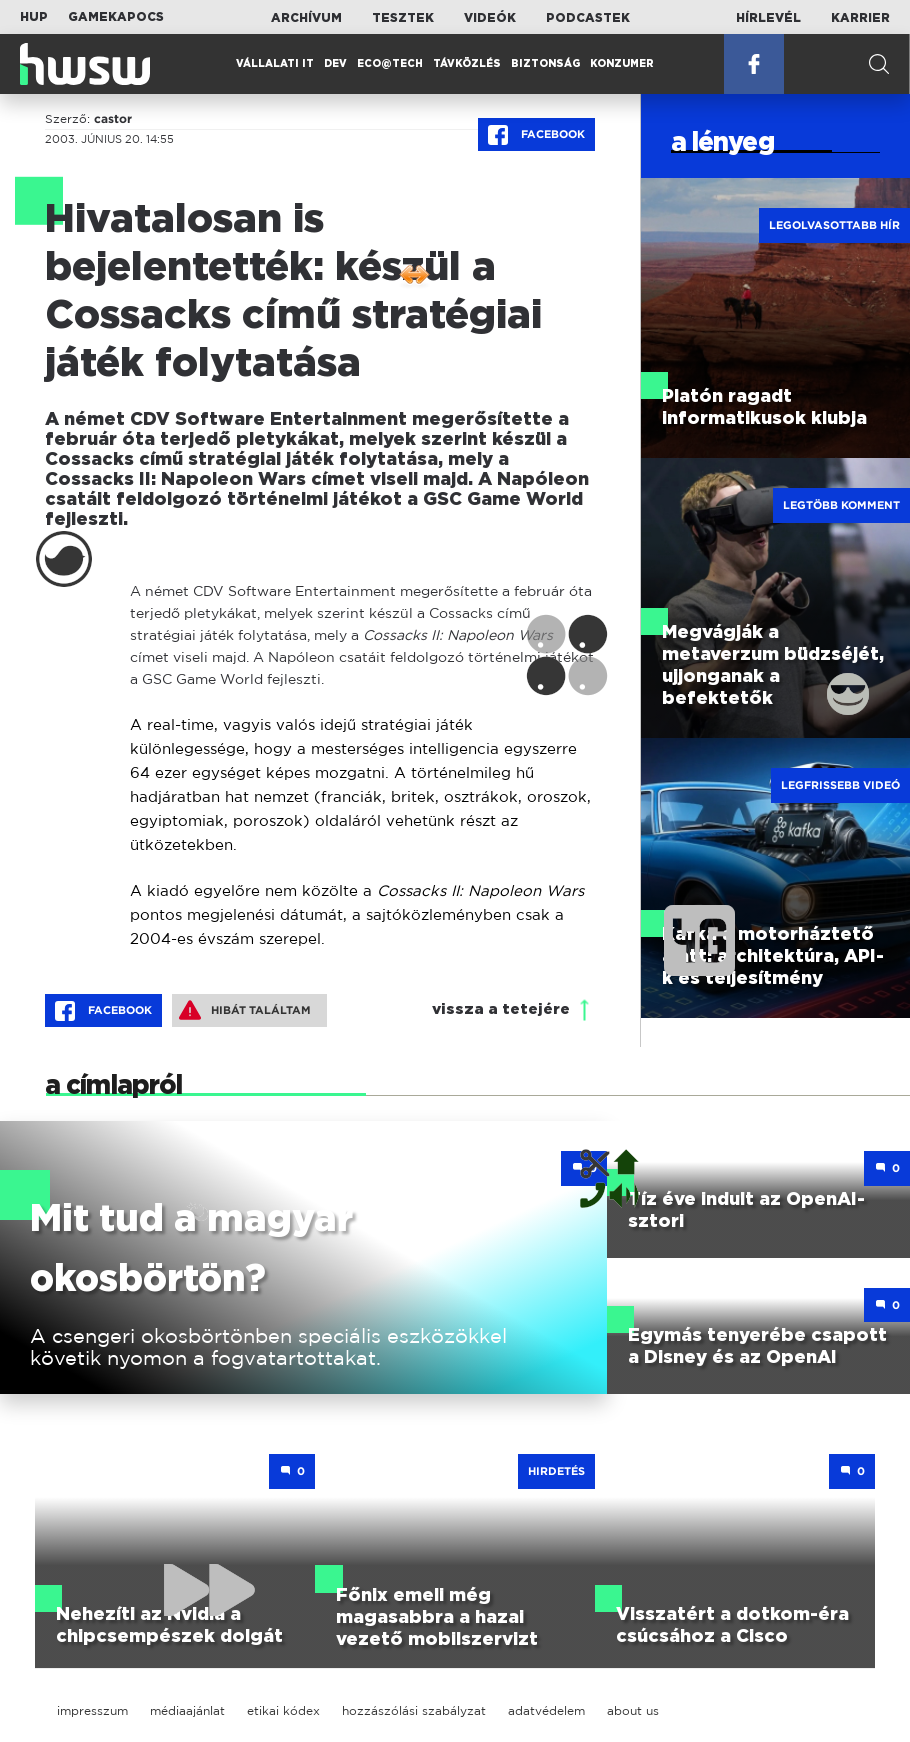  I want to click on fast forward media playback, so click(210, 1590).